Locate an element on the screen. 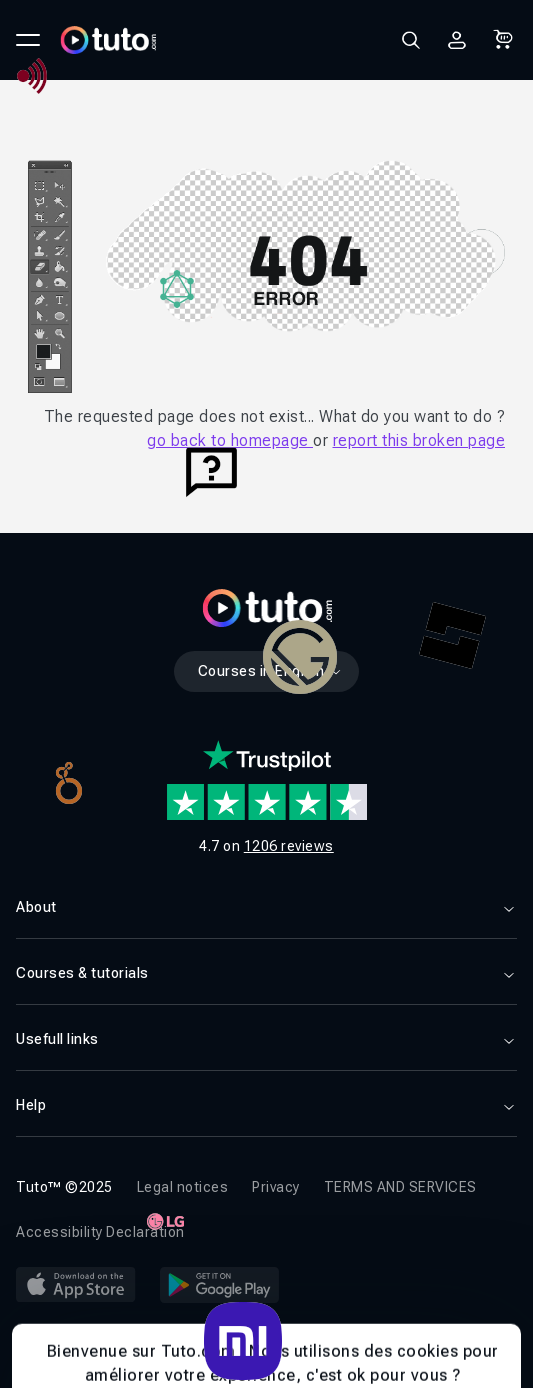 The height and width of the screenshot is (1388, 533). Gatsby framework logo is located at coordinates (300, 657).